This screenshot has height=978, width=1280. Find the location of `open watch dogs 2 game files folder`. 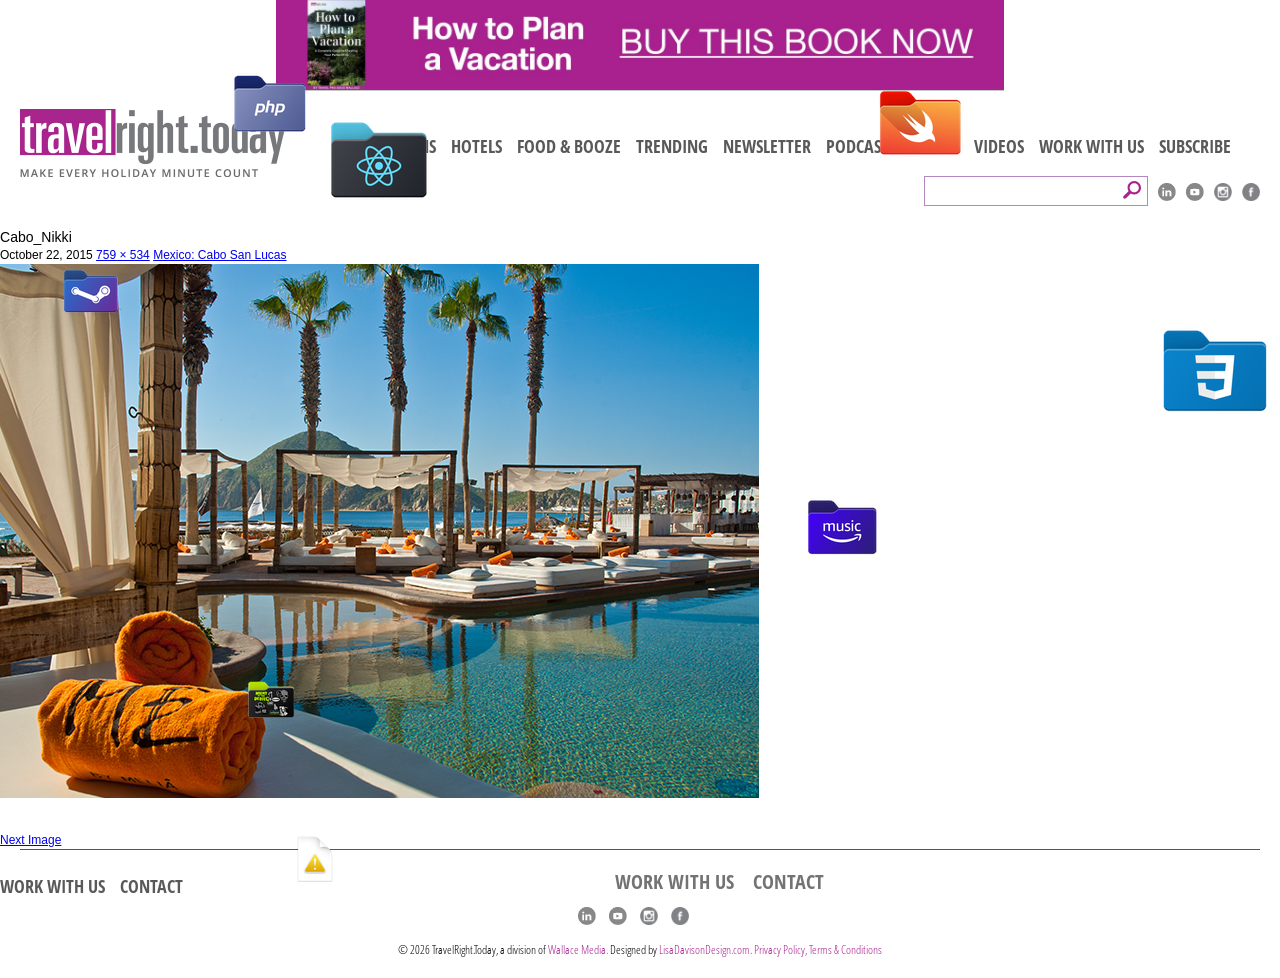

open watch dogs 2 game files folder is located at coordinates (271, 701).